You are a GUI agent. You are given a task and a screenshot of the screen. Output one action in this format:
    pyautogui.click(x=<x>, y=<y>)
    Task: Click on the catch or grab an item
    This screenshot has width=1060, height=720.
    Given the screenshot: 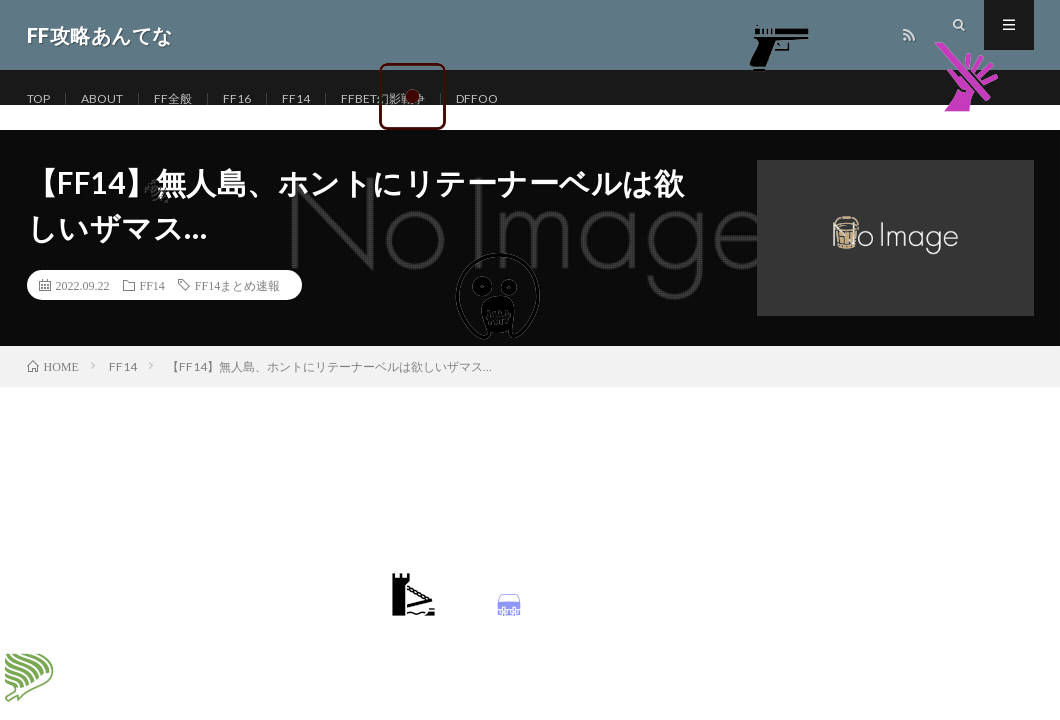 What is the action you would take?
    pyautogui.click(x=966, y=77)
    